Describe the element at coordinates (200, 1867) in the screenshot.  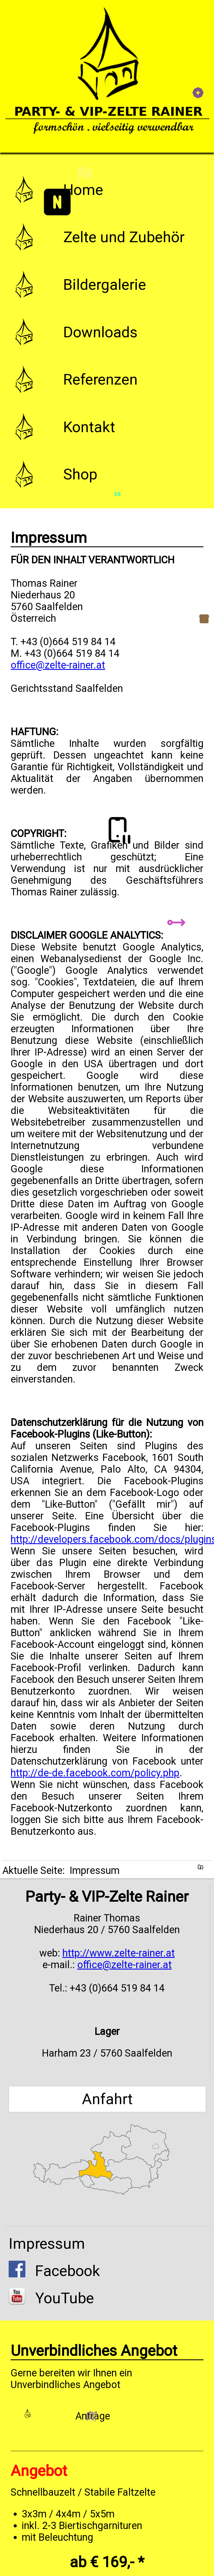
I see `access root directory` at that location.